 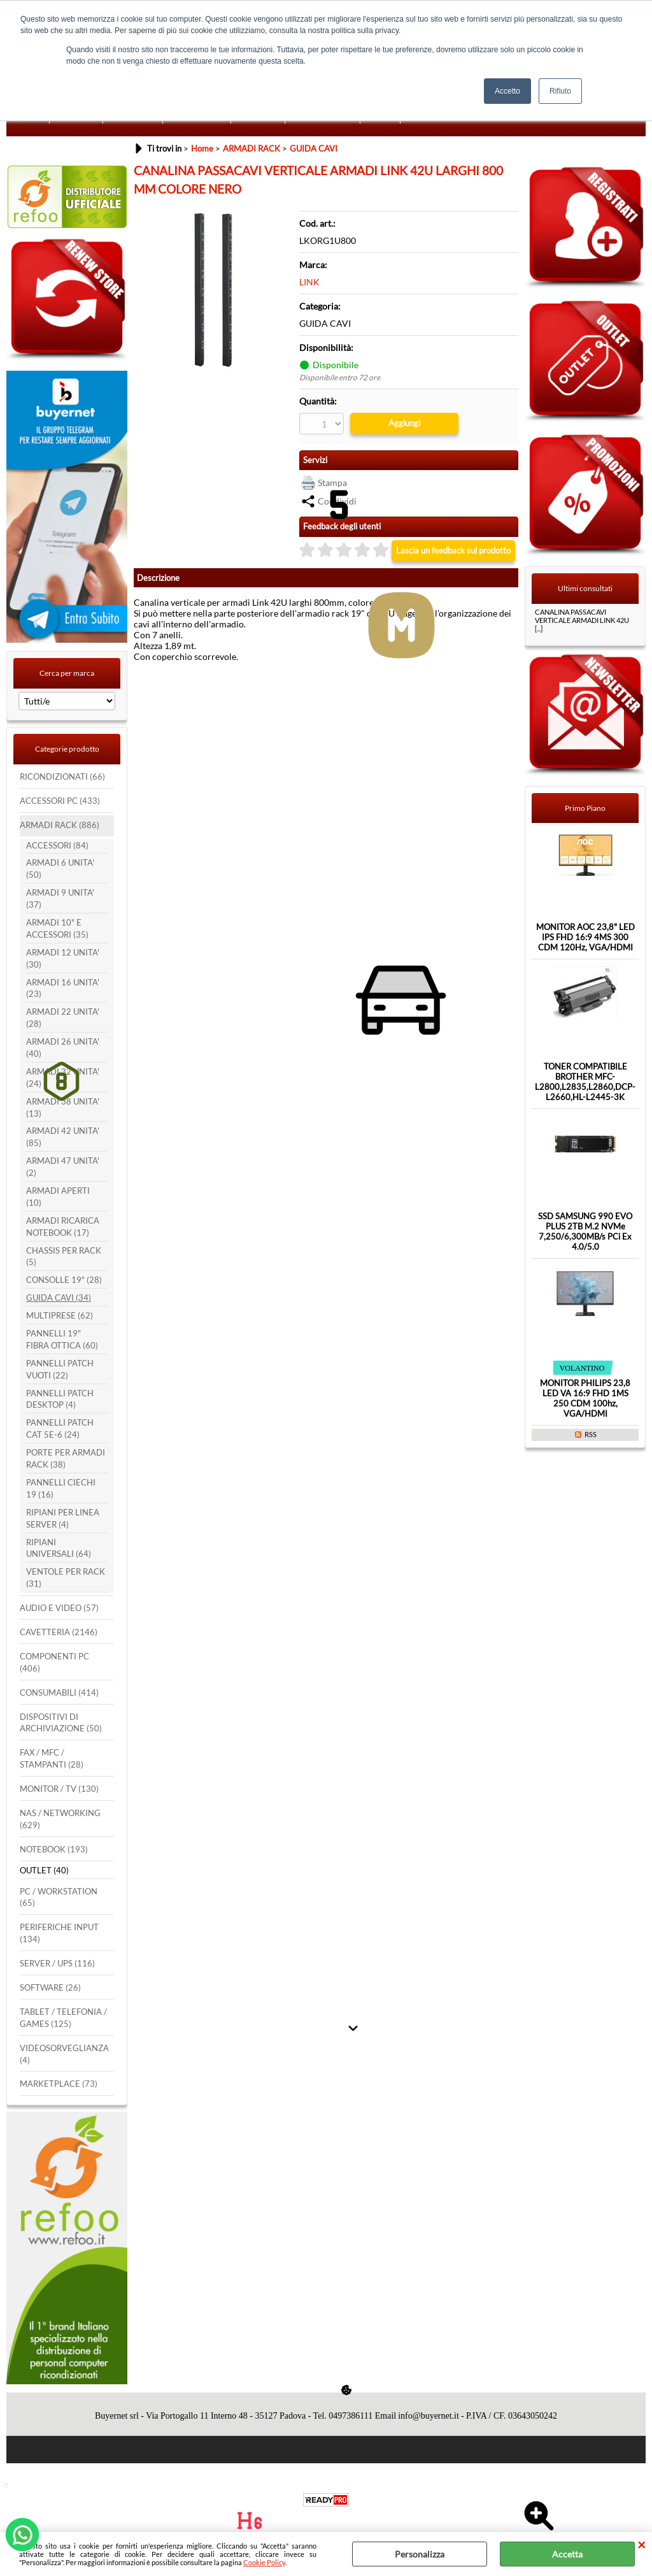 I want to click on indicates step 8 in a multi-step process, so click(x=61, y=1081).